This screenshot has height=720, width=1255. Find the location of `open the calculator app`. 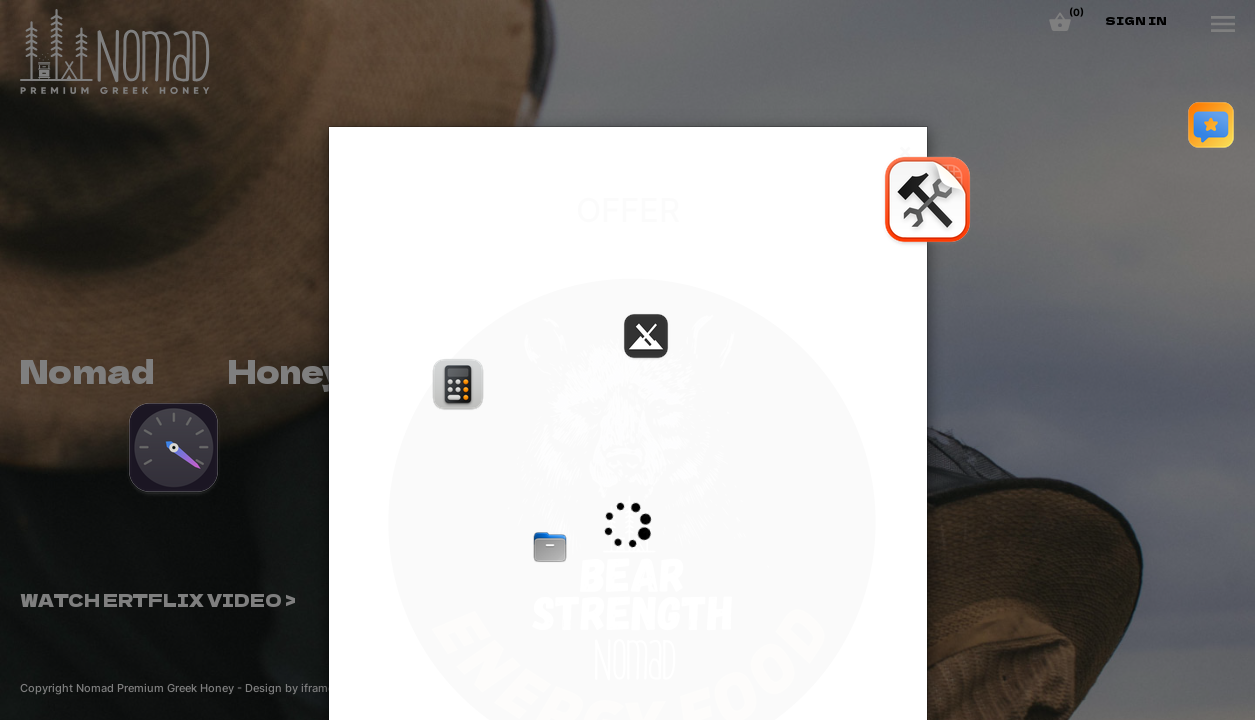

open the calculator app is located at coordinates (458, 384).